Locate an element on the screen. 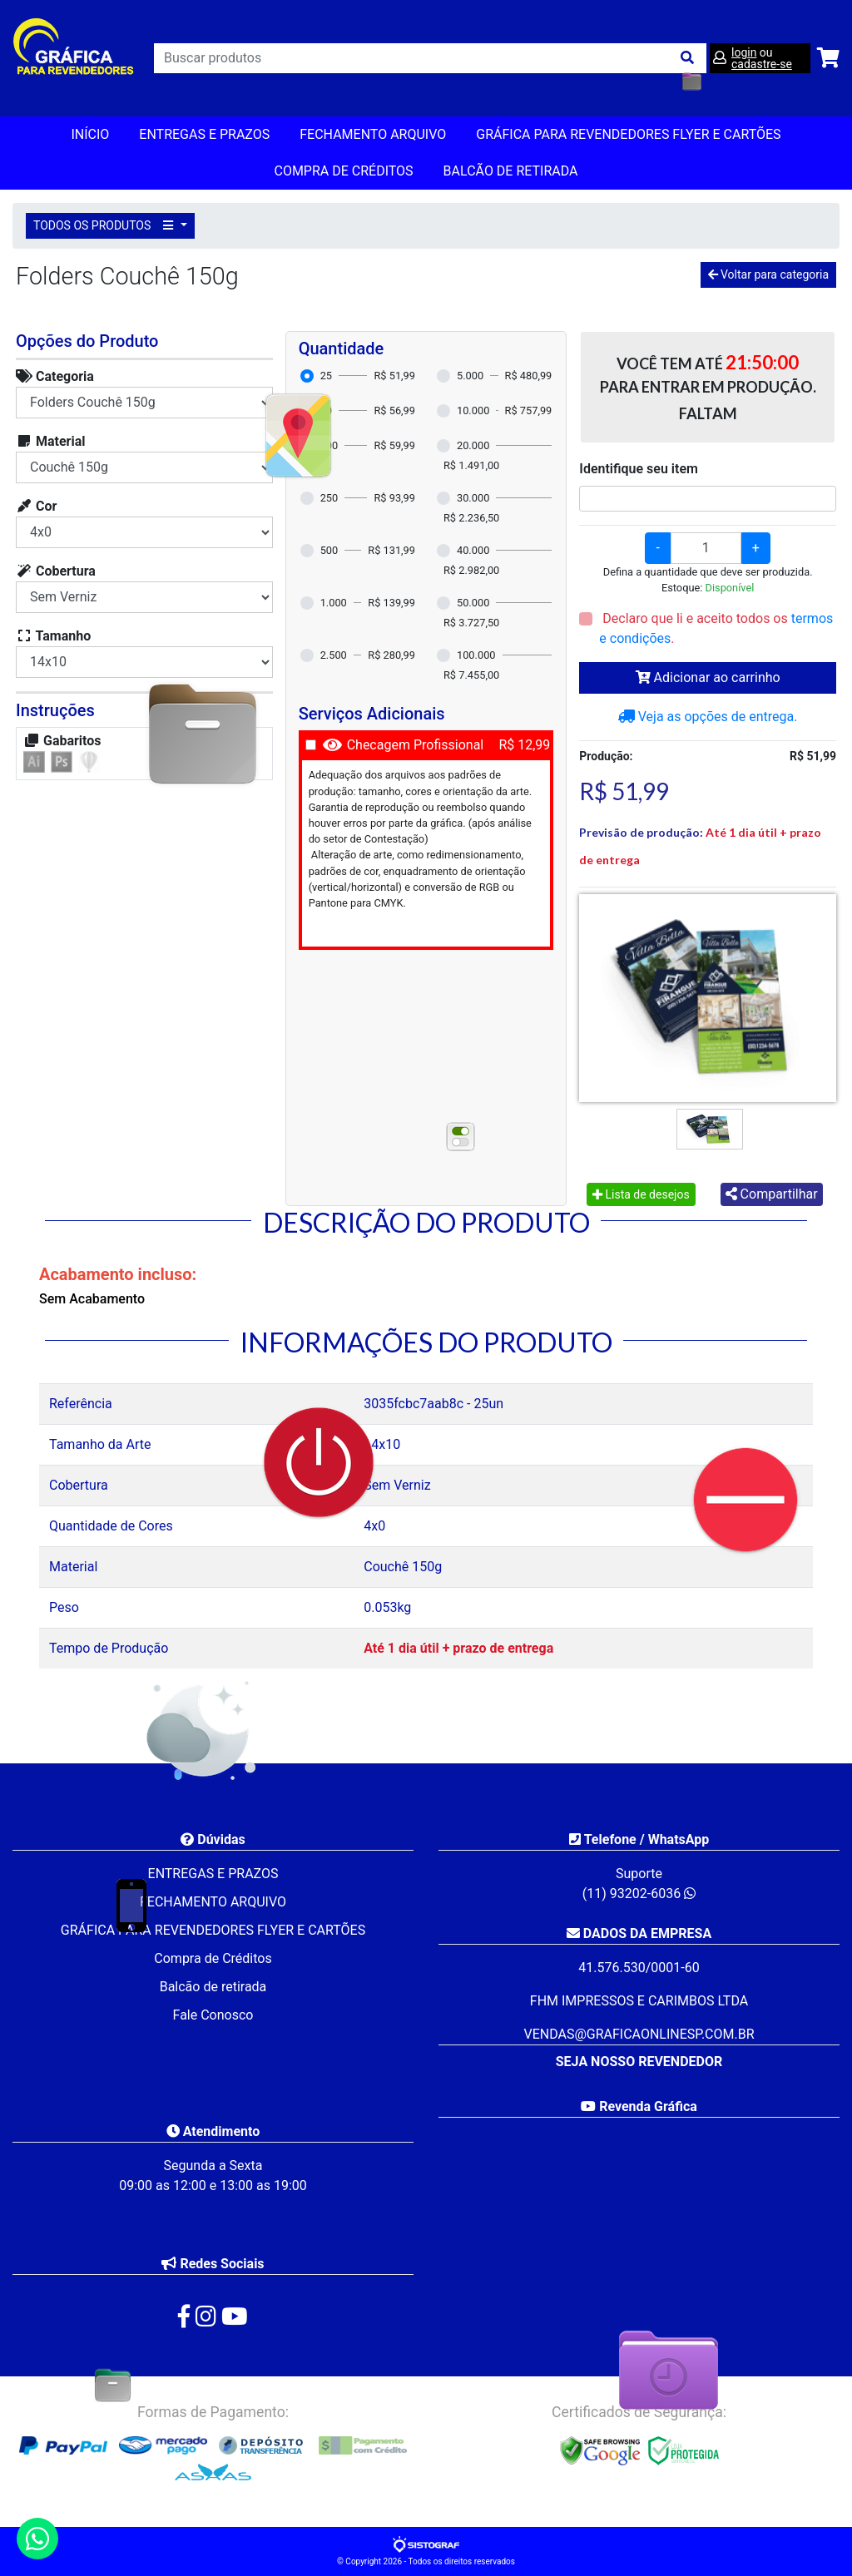 The image size is (852, 2576). access temporary files folder is located at coordinates (668, 2370).